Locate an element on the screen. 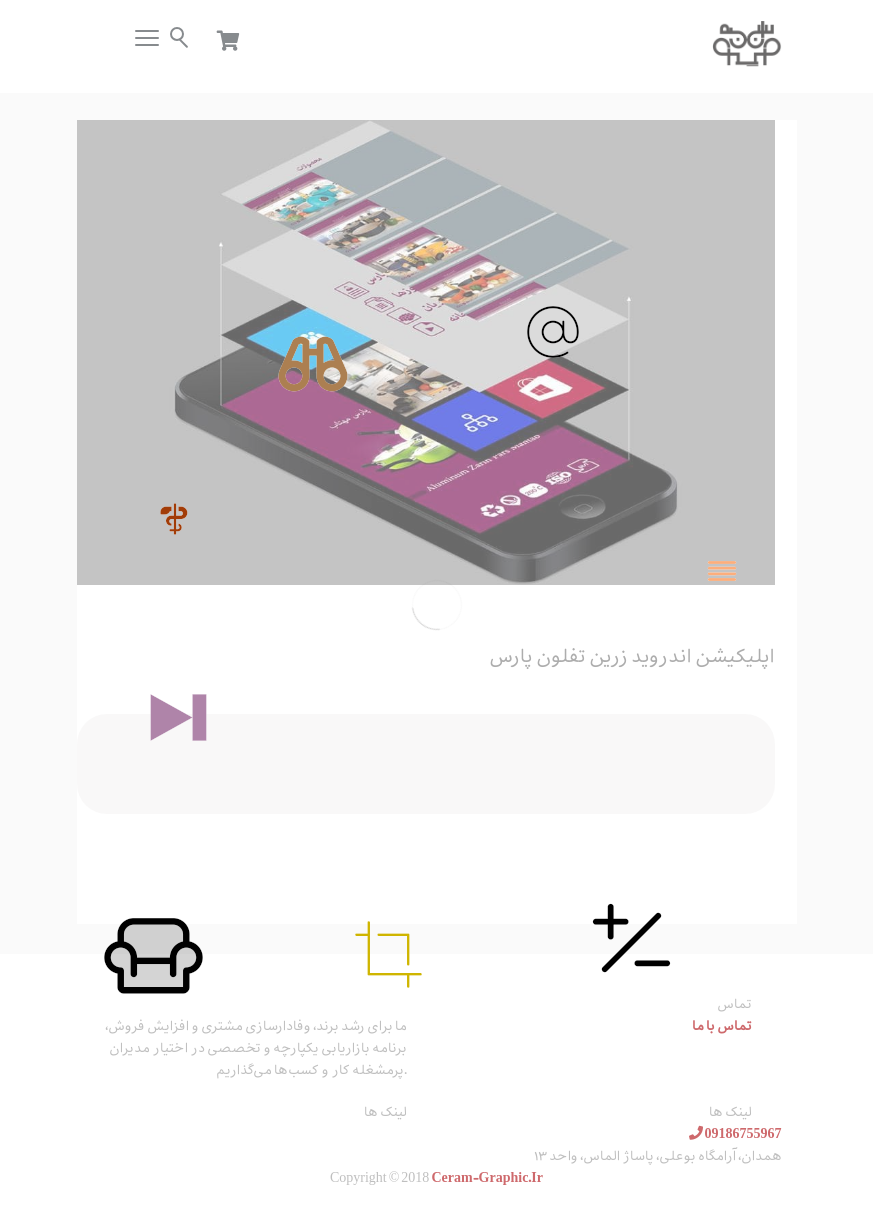 Image resolution: width=873 pixels, height=1210 pixels. justify text alignment is located at coordinates (722, 571).